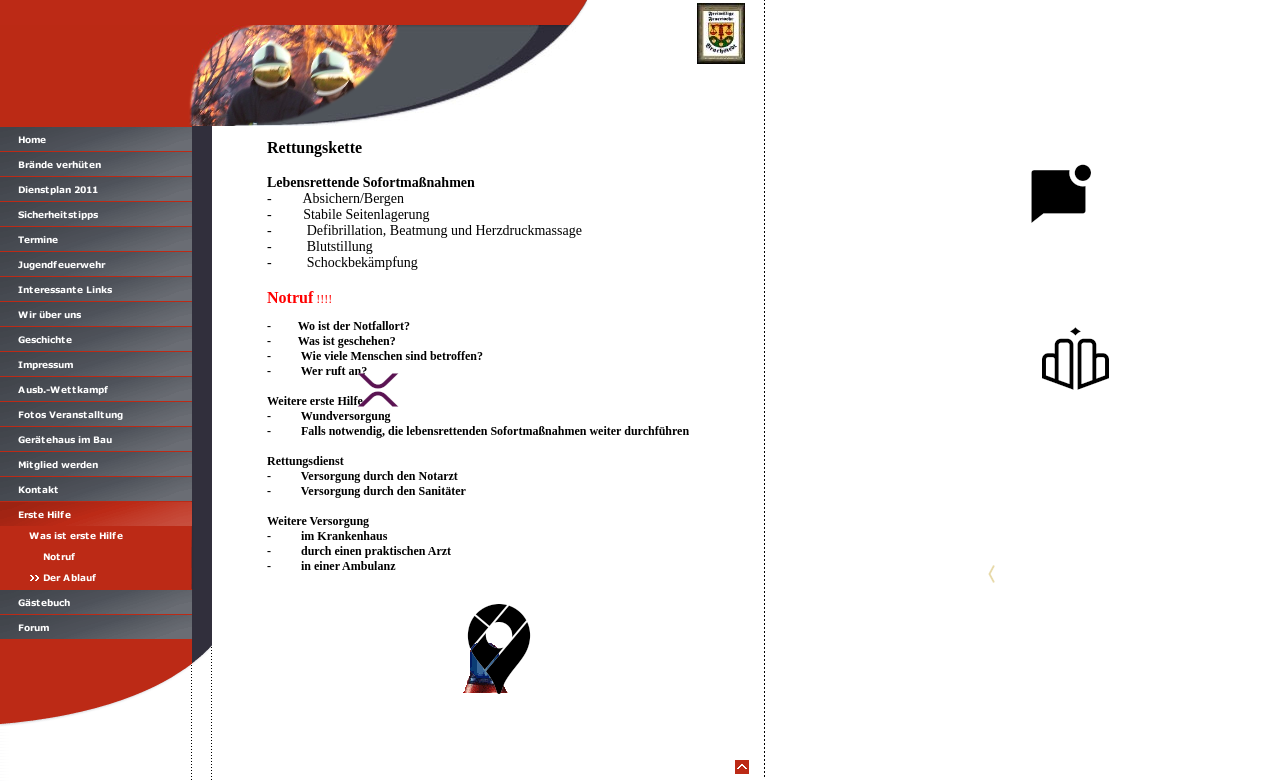  I want to click on xrp cryptocurrency logo, so click(378, 390).